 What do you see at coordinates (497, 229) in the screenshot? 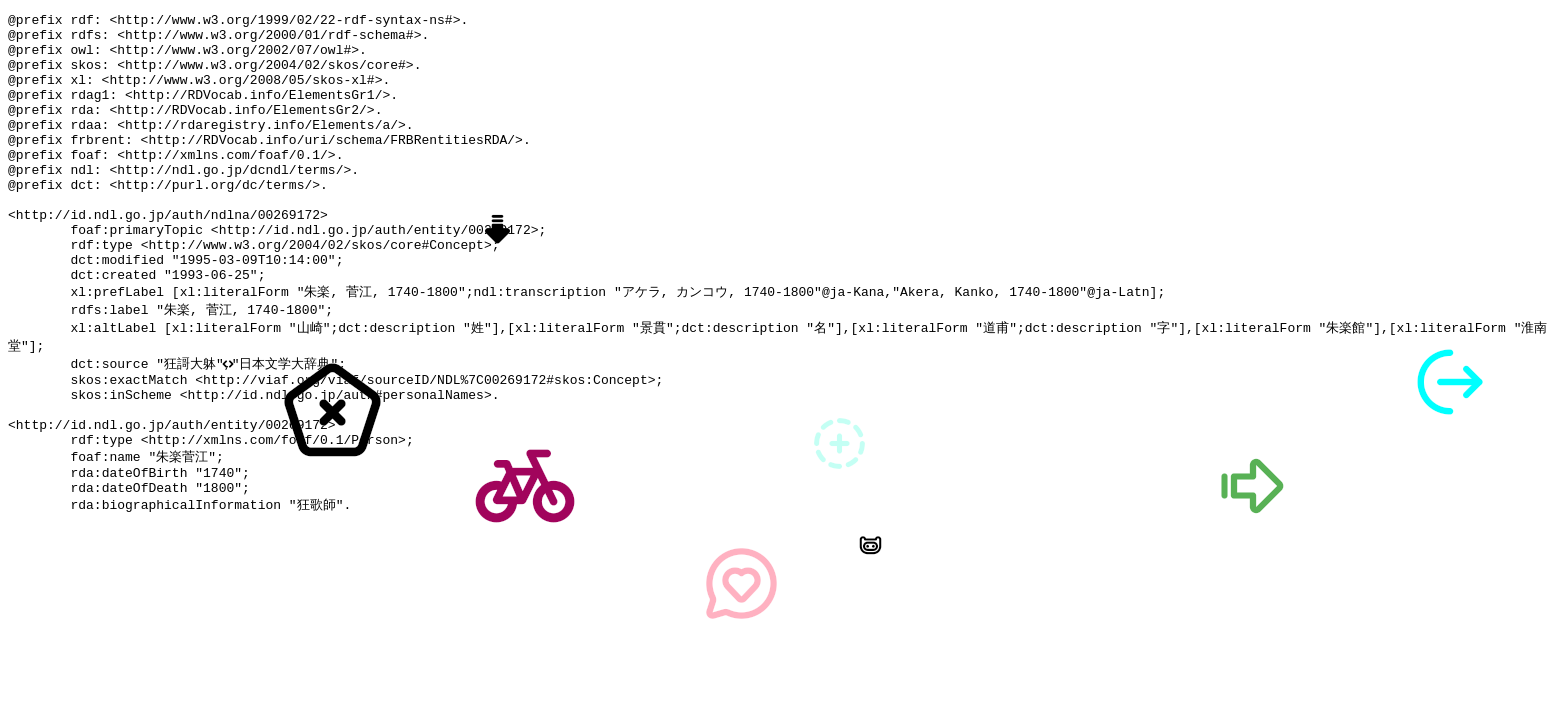
I see `download file with queue` at bounding box center [497, 229].